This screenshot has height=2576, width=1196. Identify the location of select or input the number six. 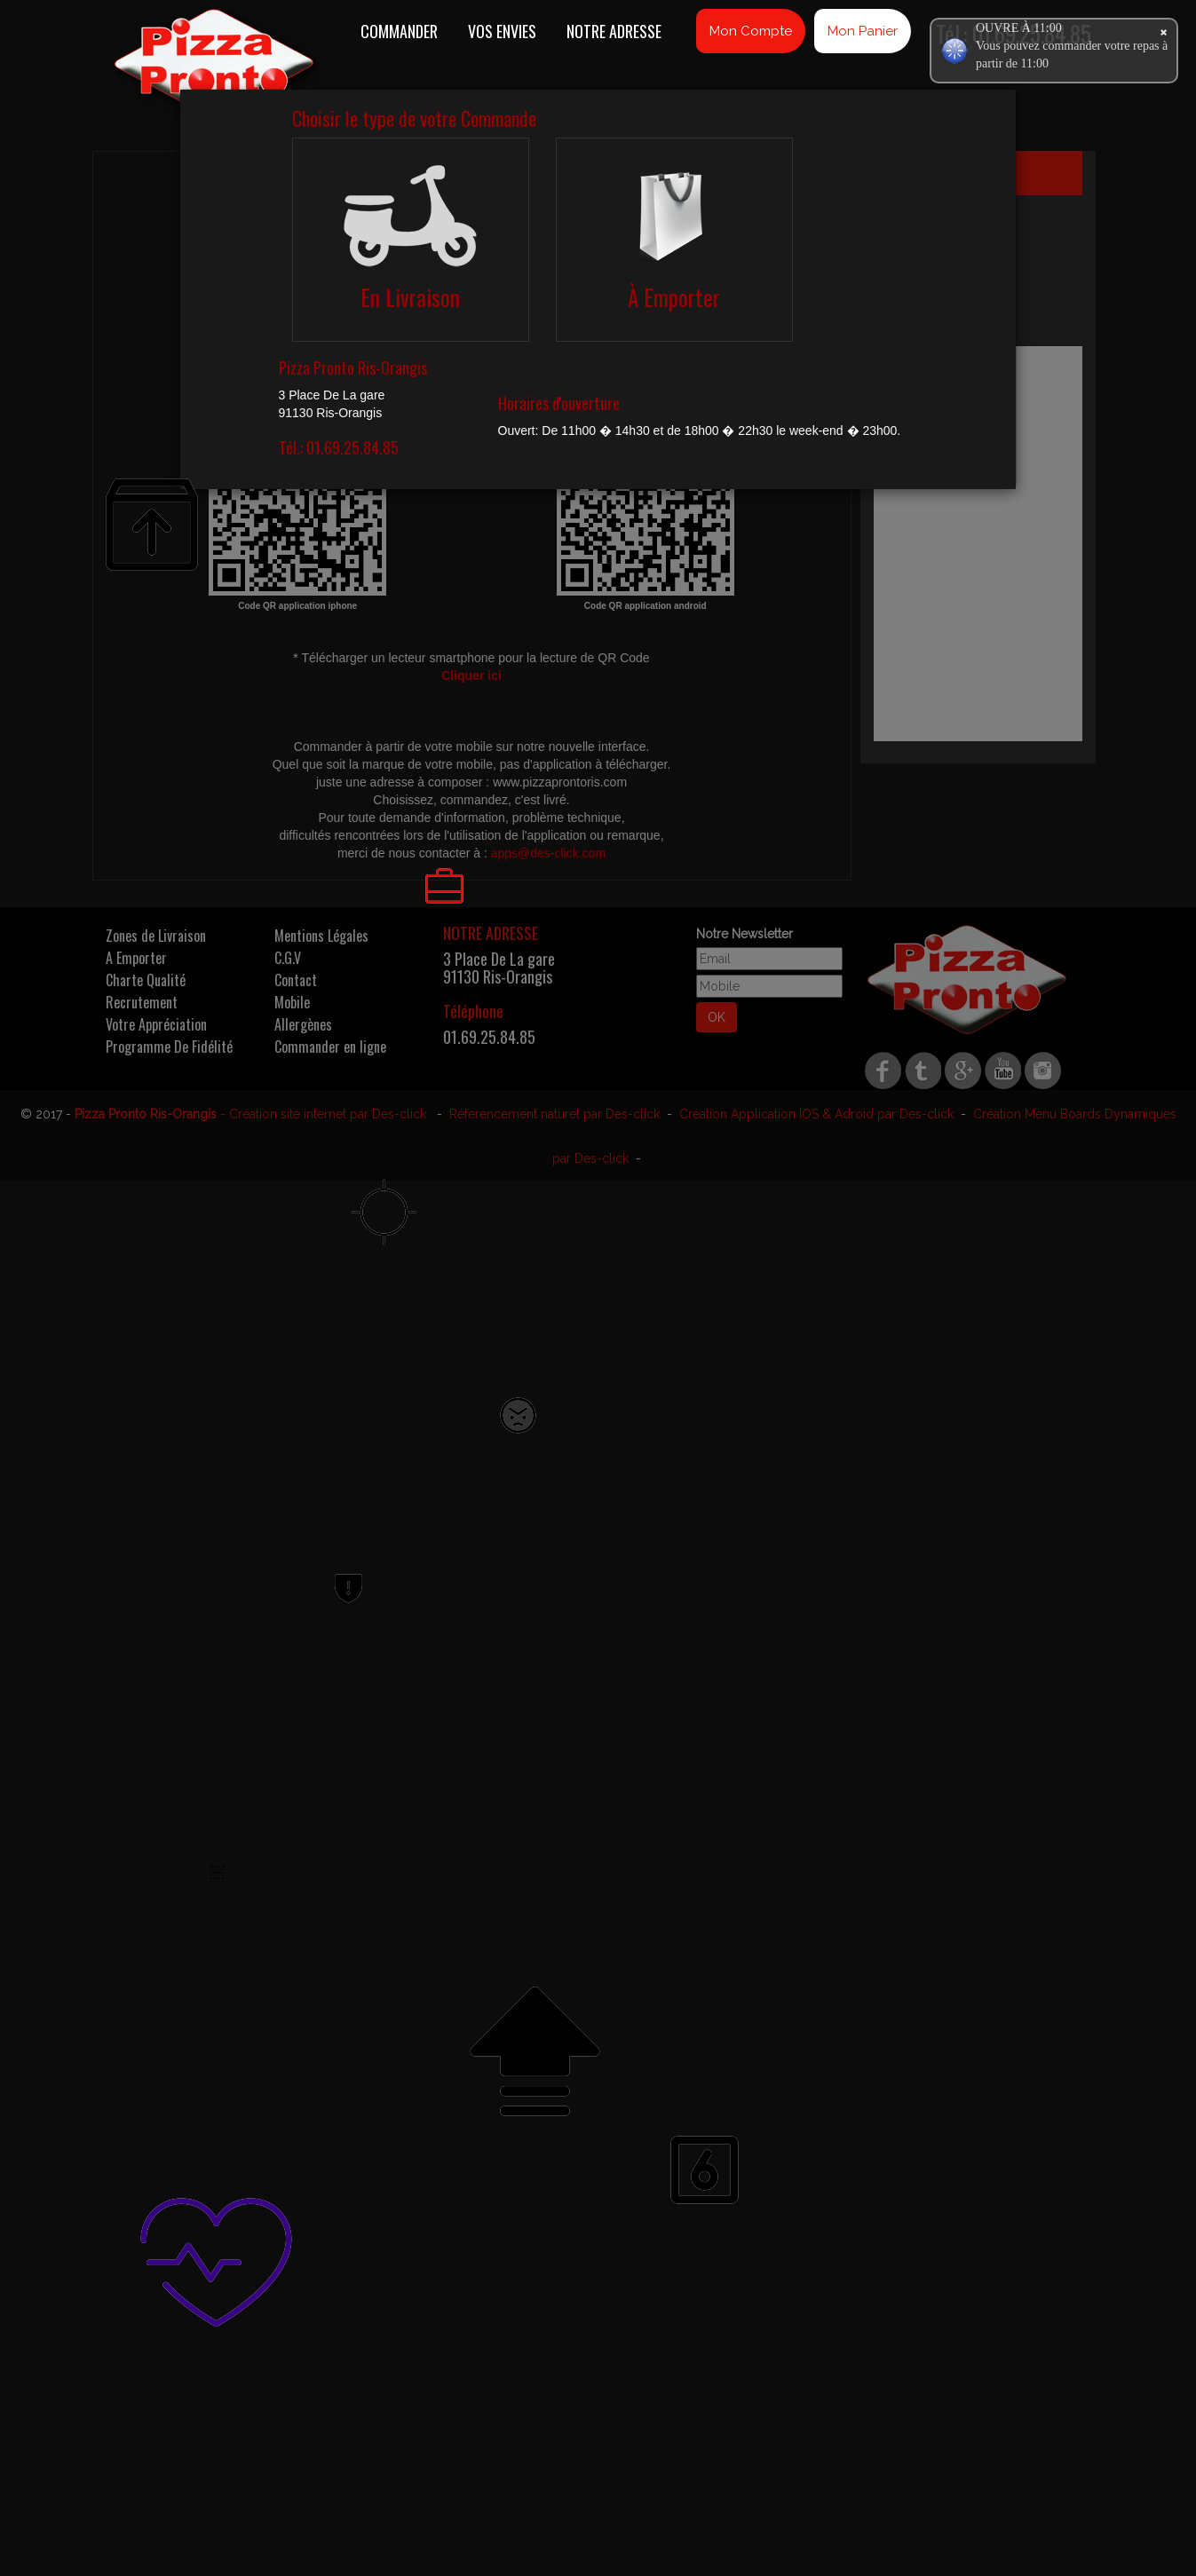
(704, 2169).